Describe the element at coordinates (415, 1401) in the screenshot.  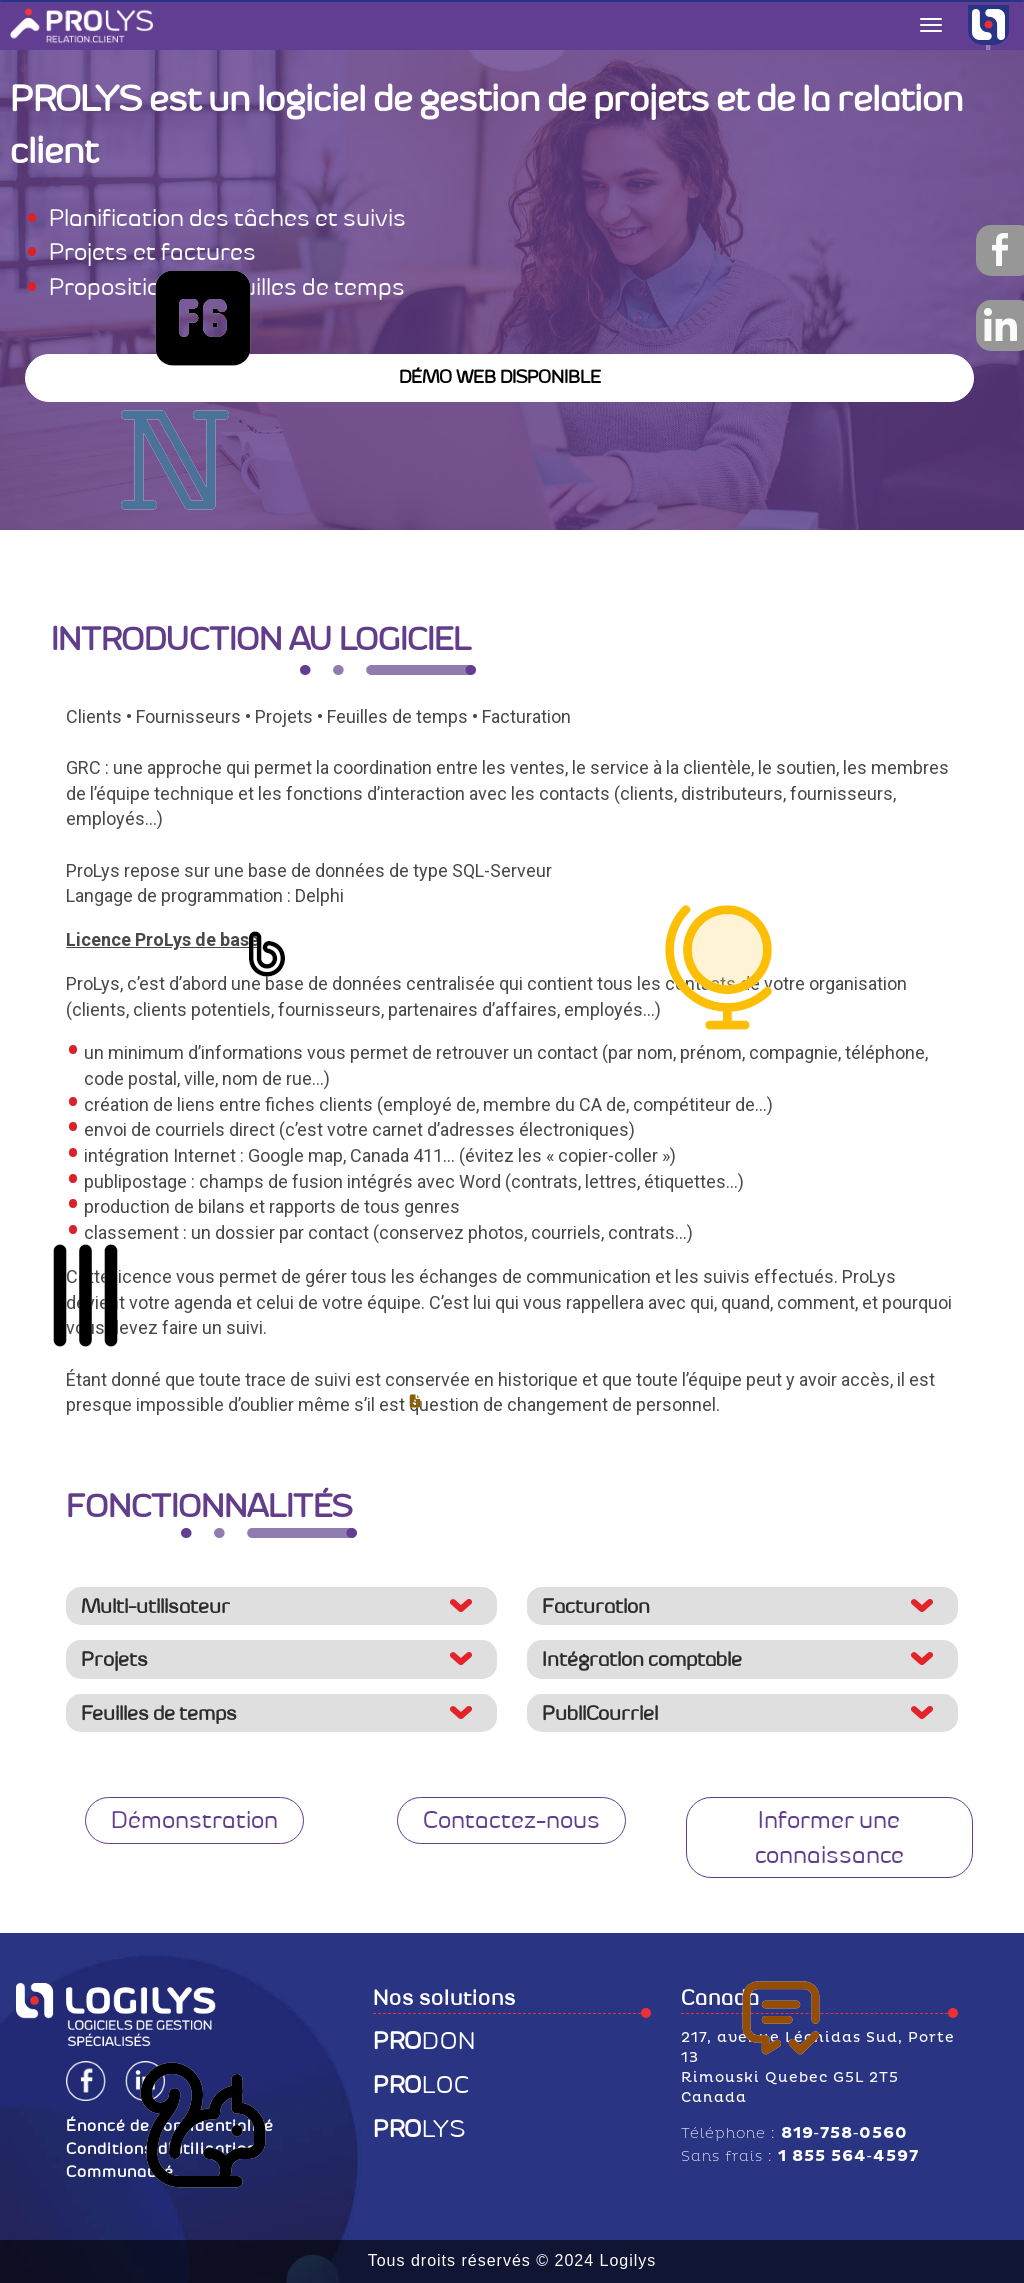
I see `download a file` at that location.